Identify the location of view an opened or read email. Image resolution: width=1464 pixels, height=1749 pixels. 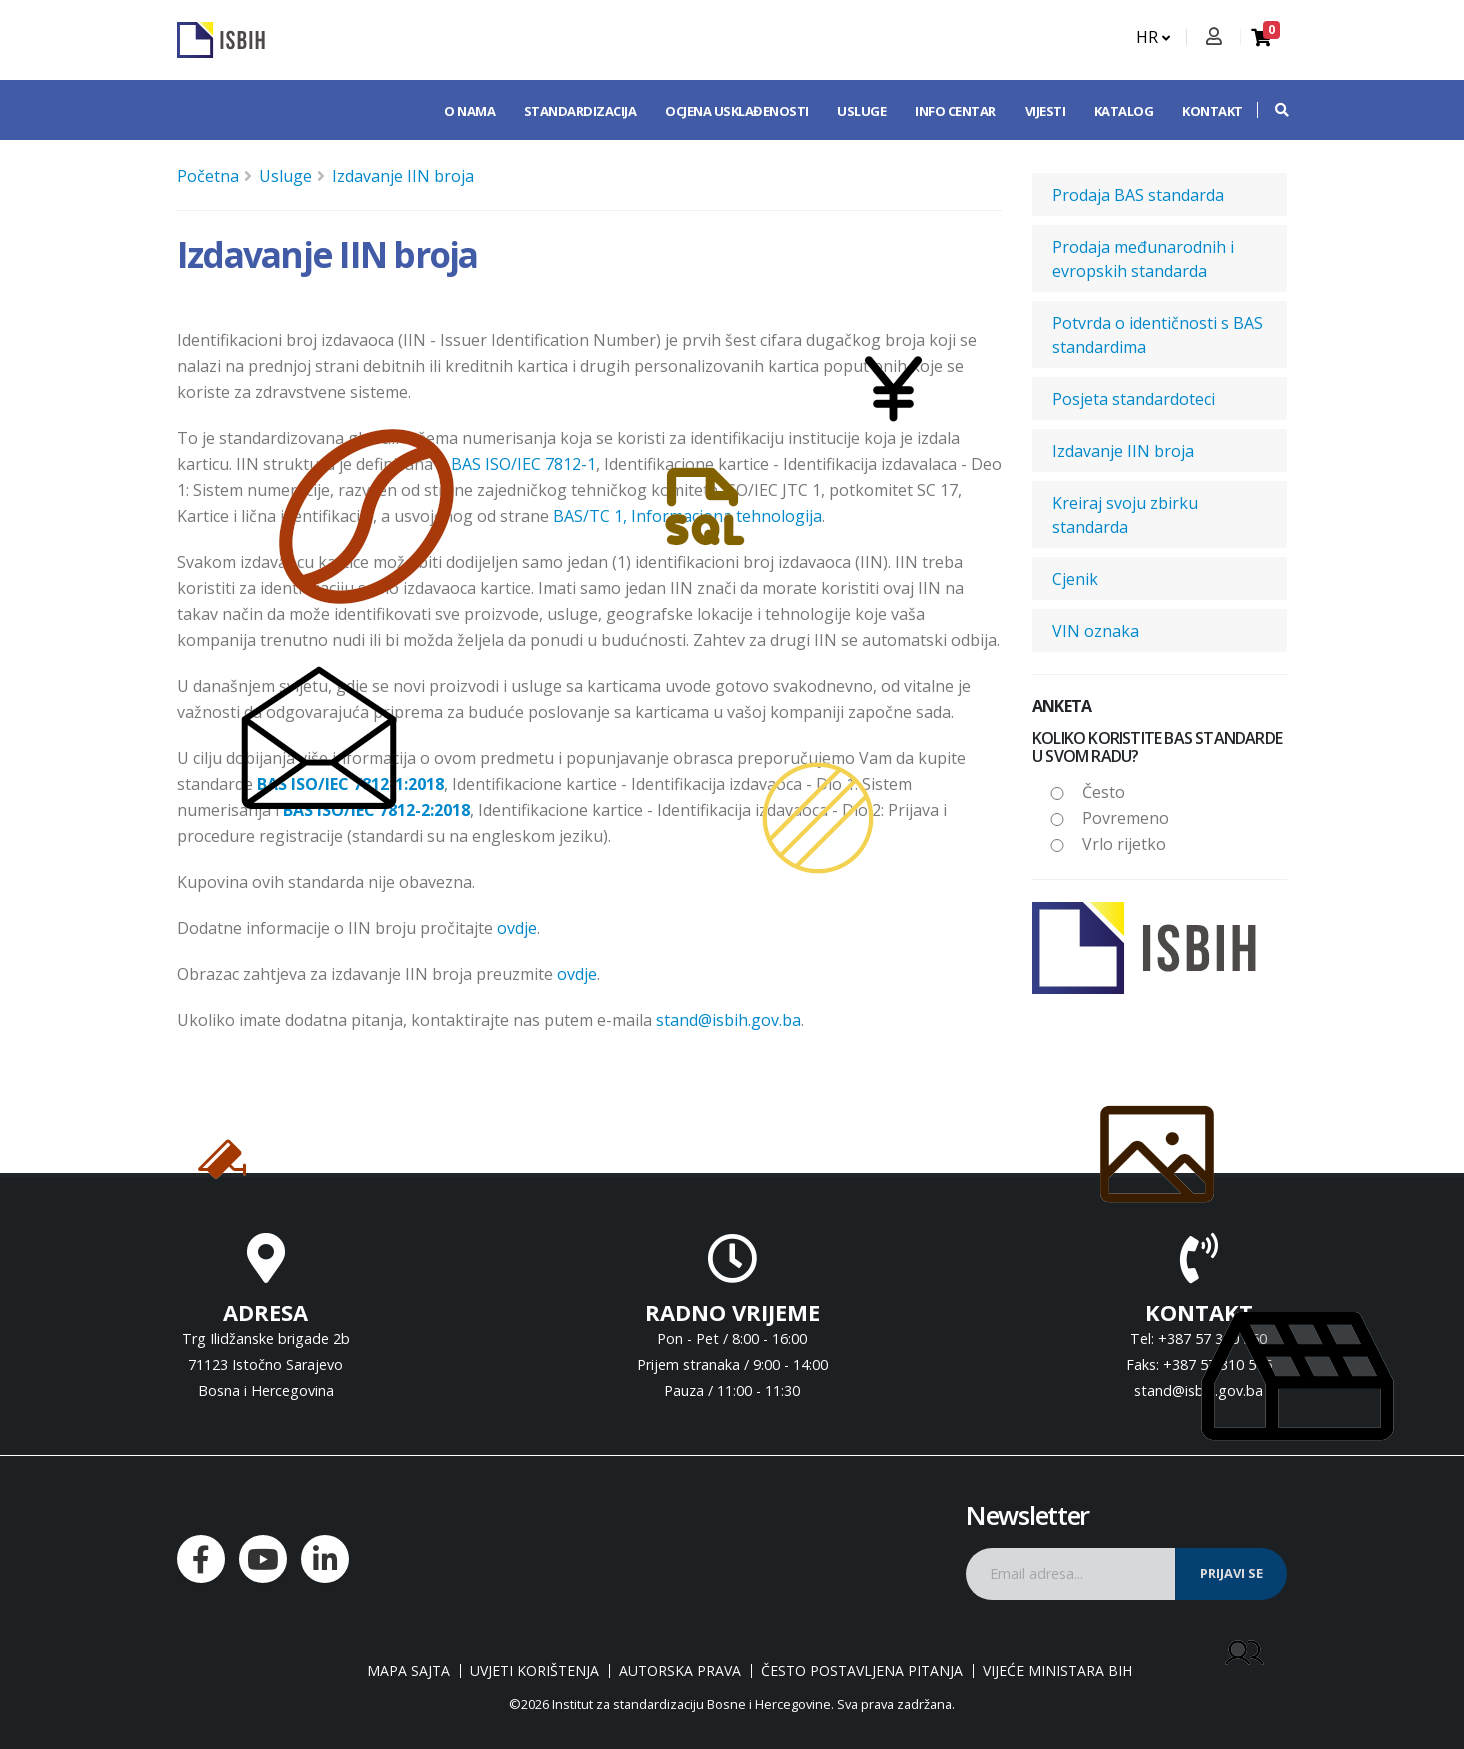
(319, 744).